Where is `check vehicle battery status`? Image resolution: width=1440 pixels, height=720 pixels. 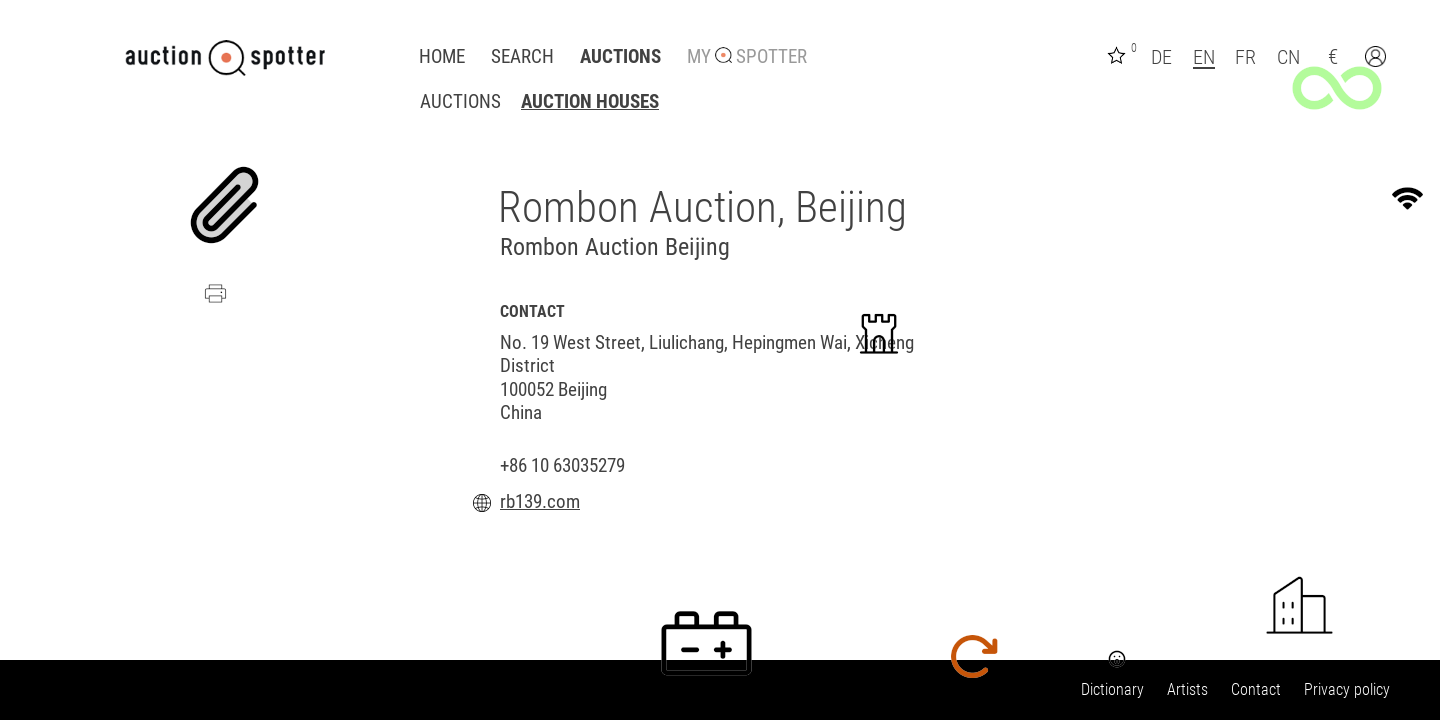
check vehicle battery status is located at coordinates (706, 646).